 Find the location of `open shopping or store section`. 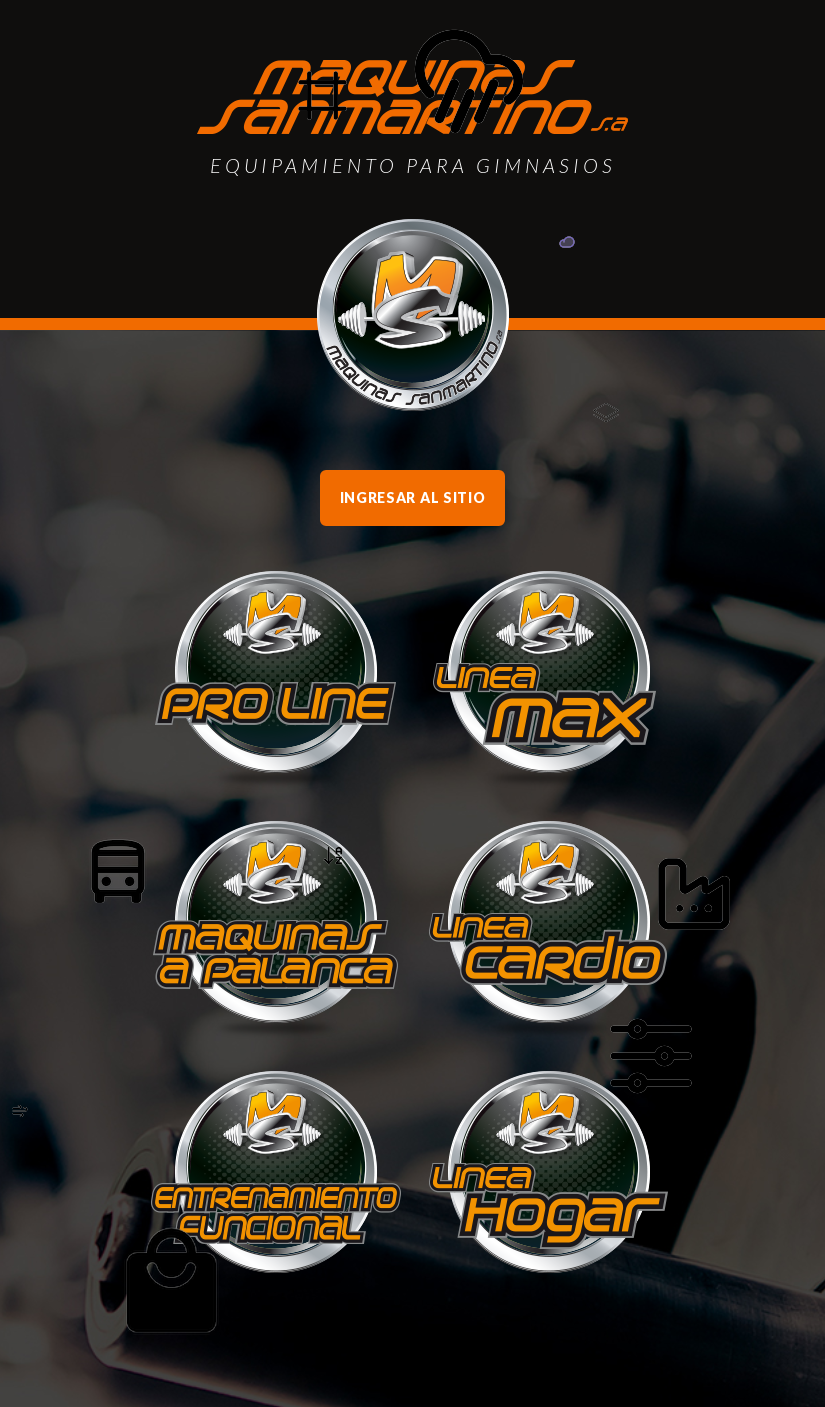

open shopping or store section is located at coordinates (171, 1282).